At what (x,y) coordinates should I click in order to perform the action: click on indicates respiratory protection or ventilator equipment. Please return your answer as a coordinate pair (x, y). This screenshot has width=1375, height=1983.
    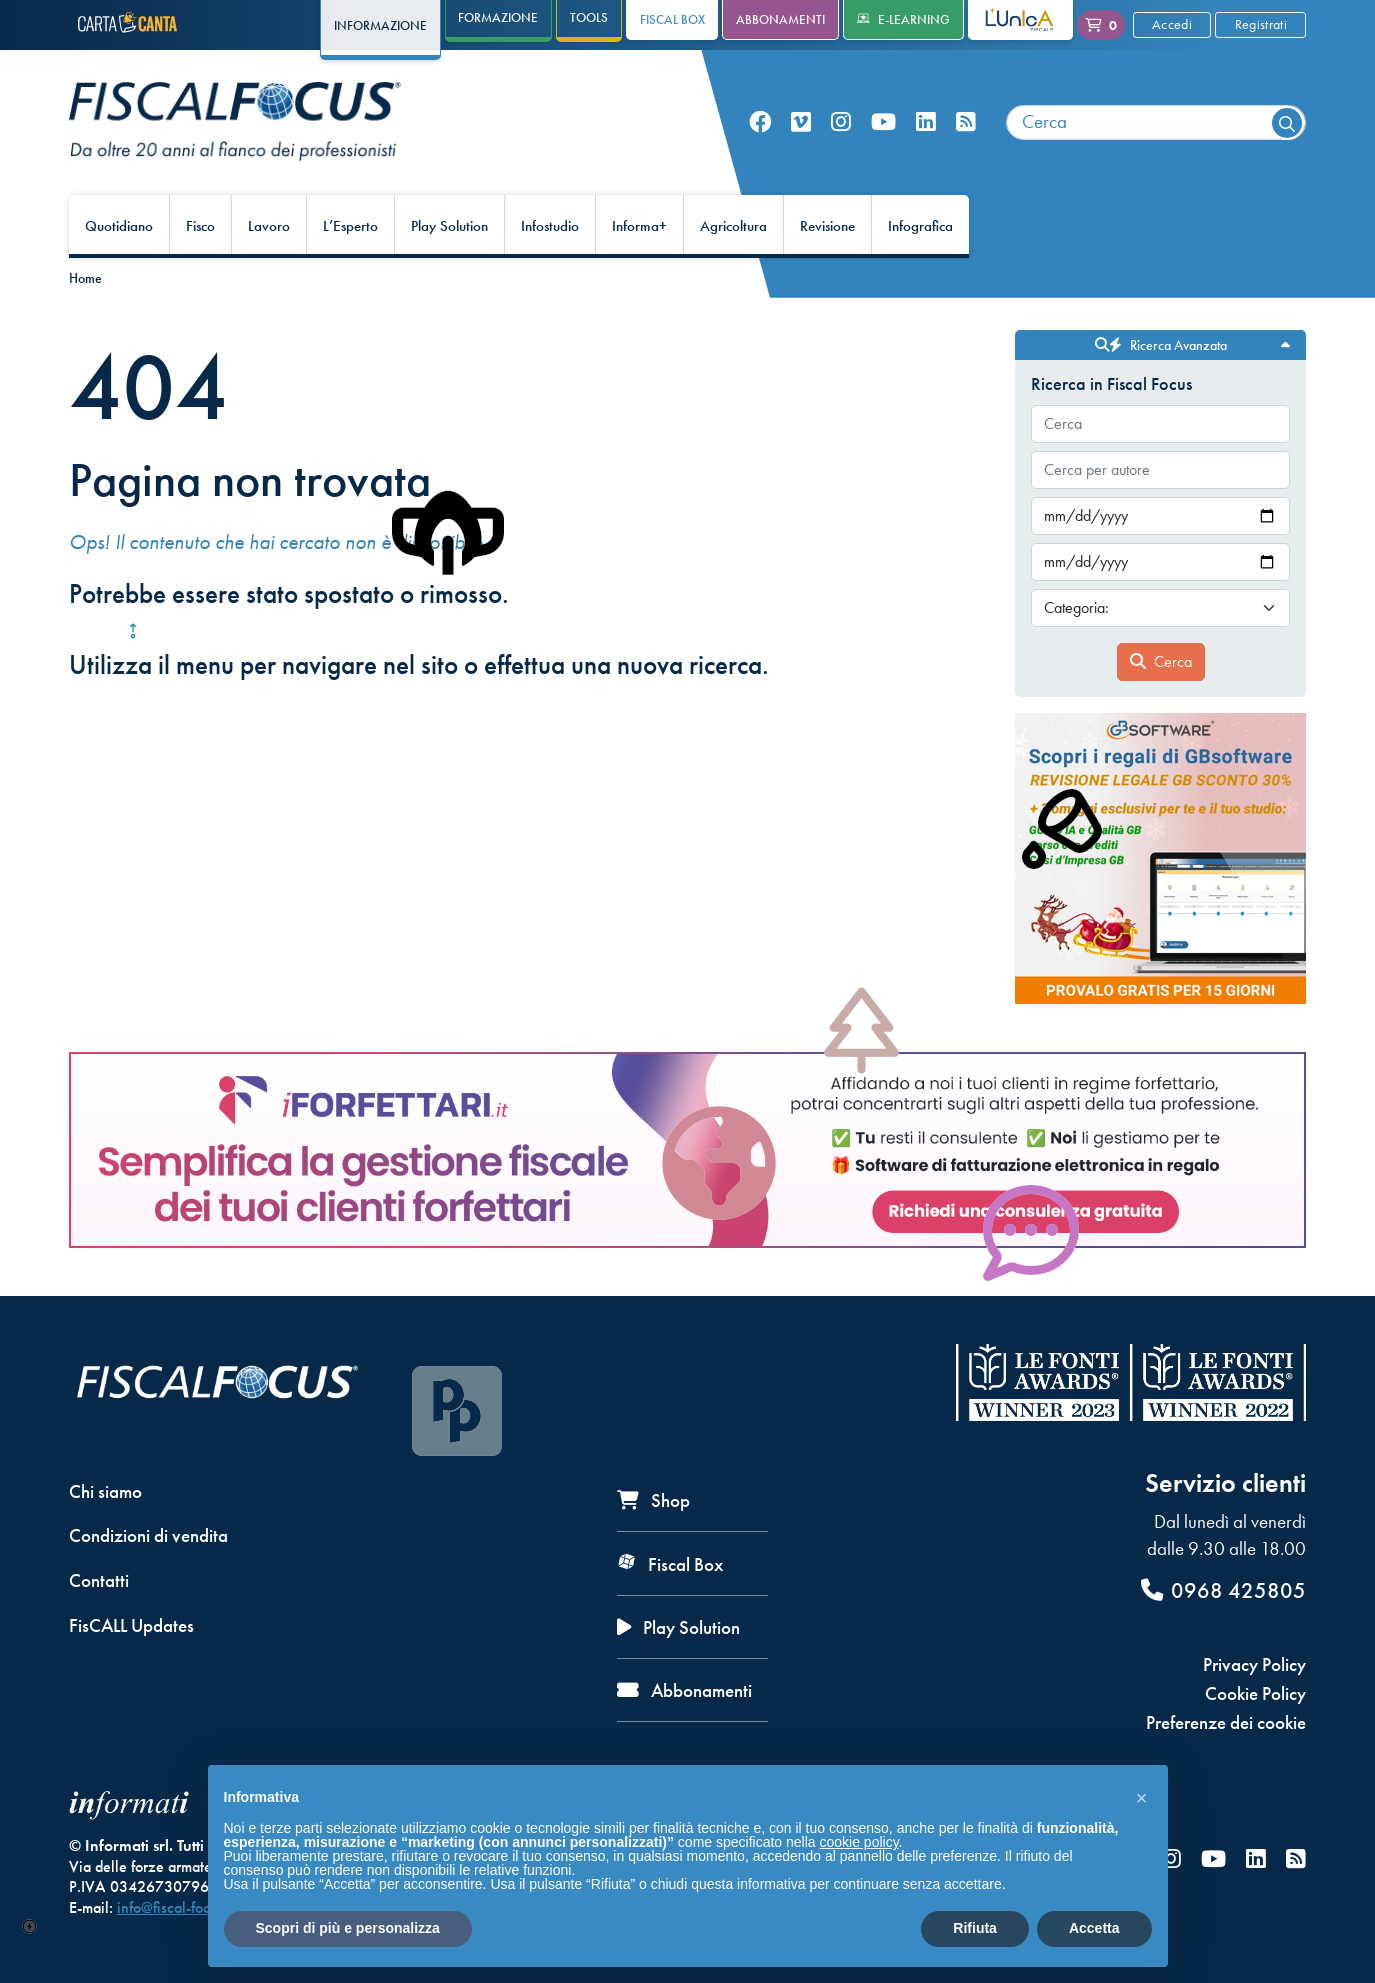
    Looking at the image, I should click on (448, 530).